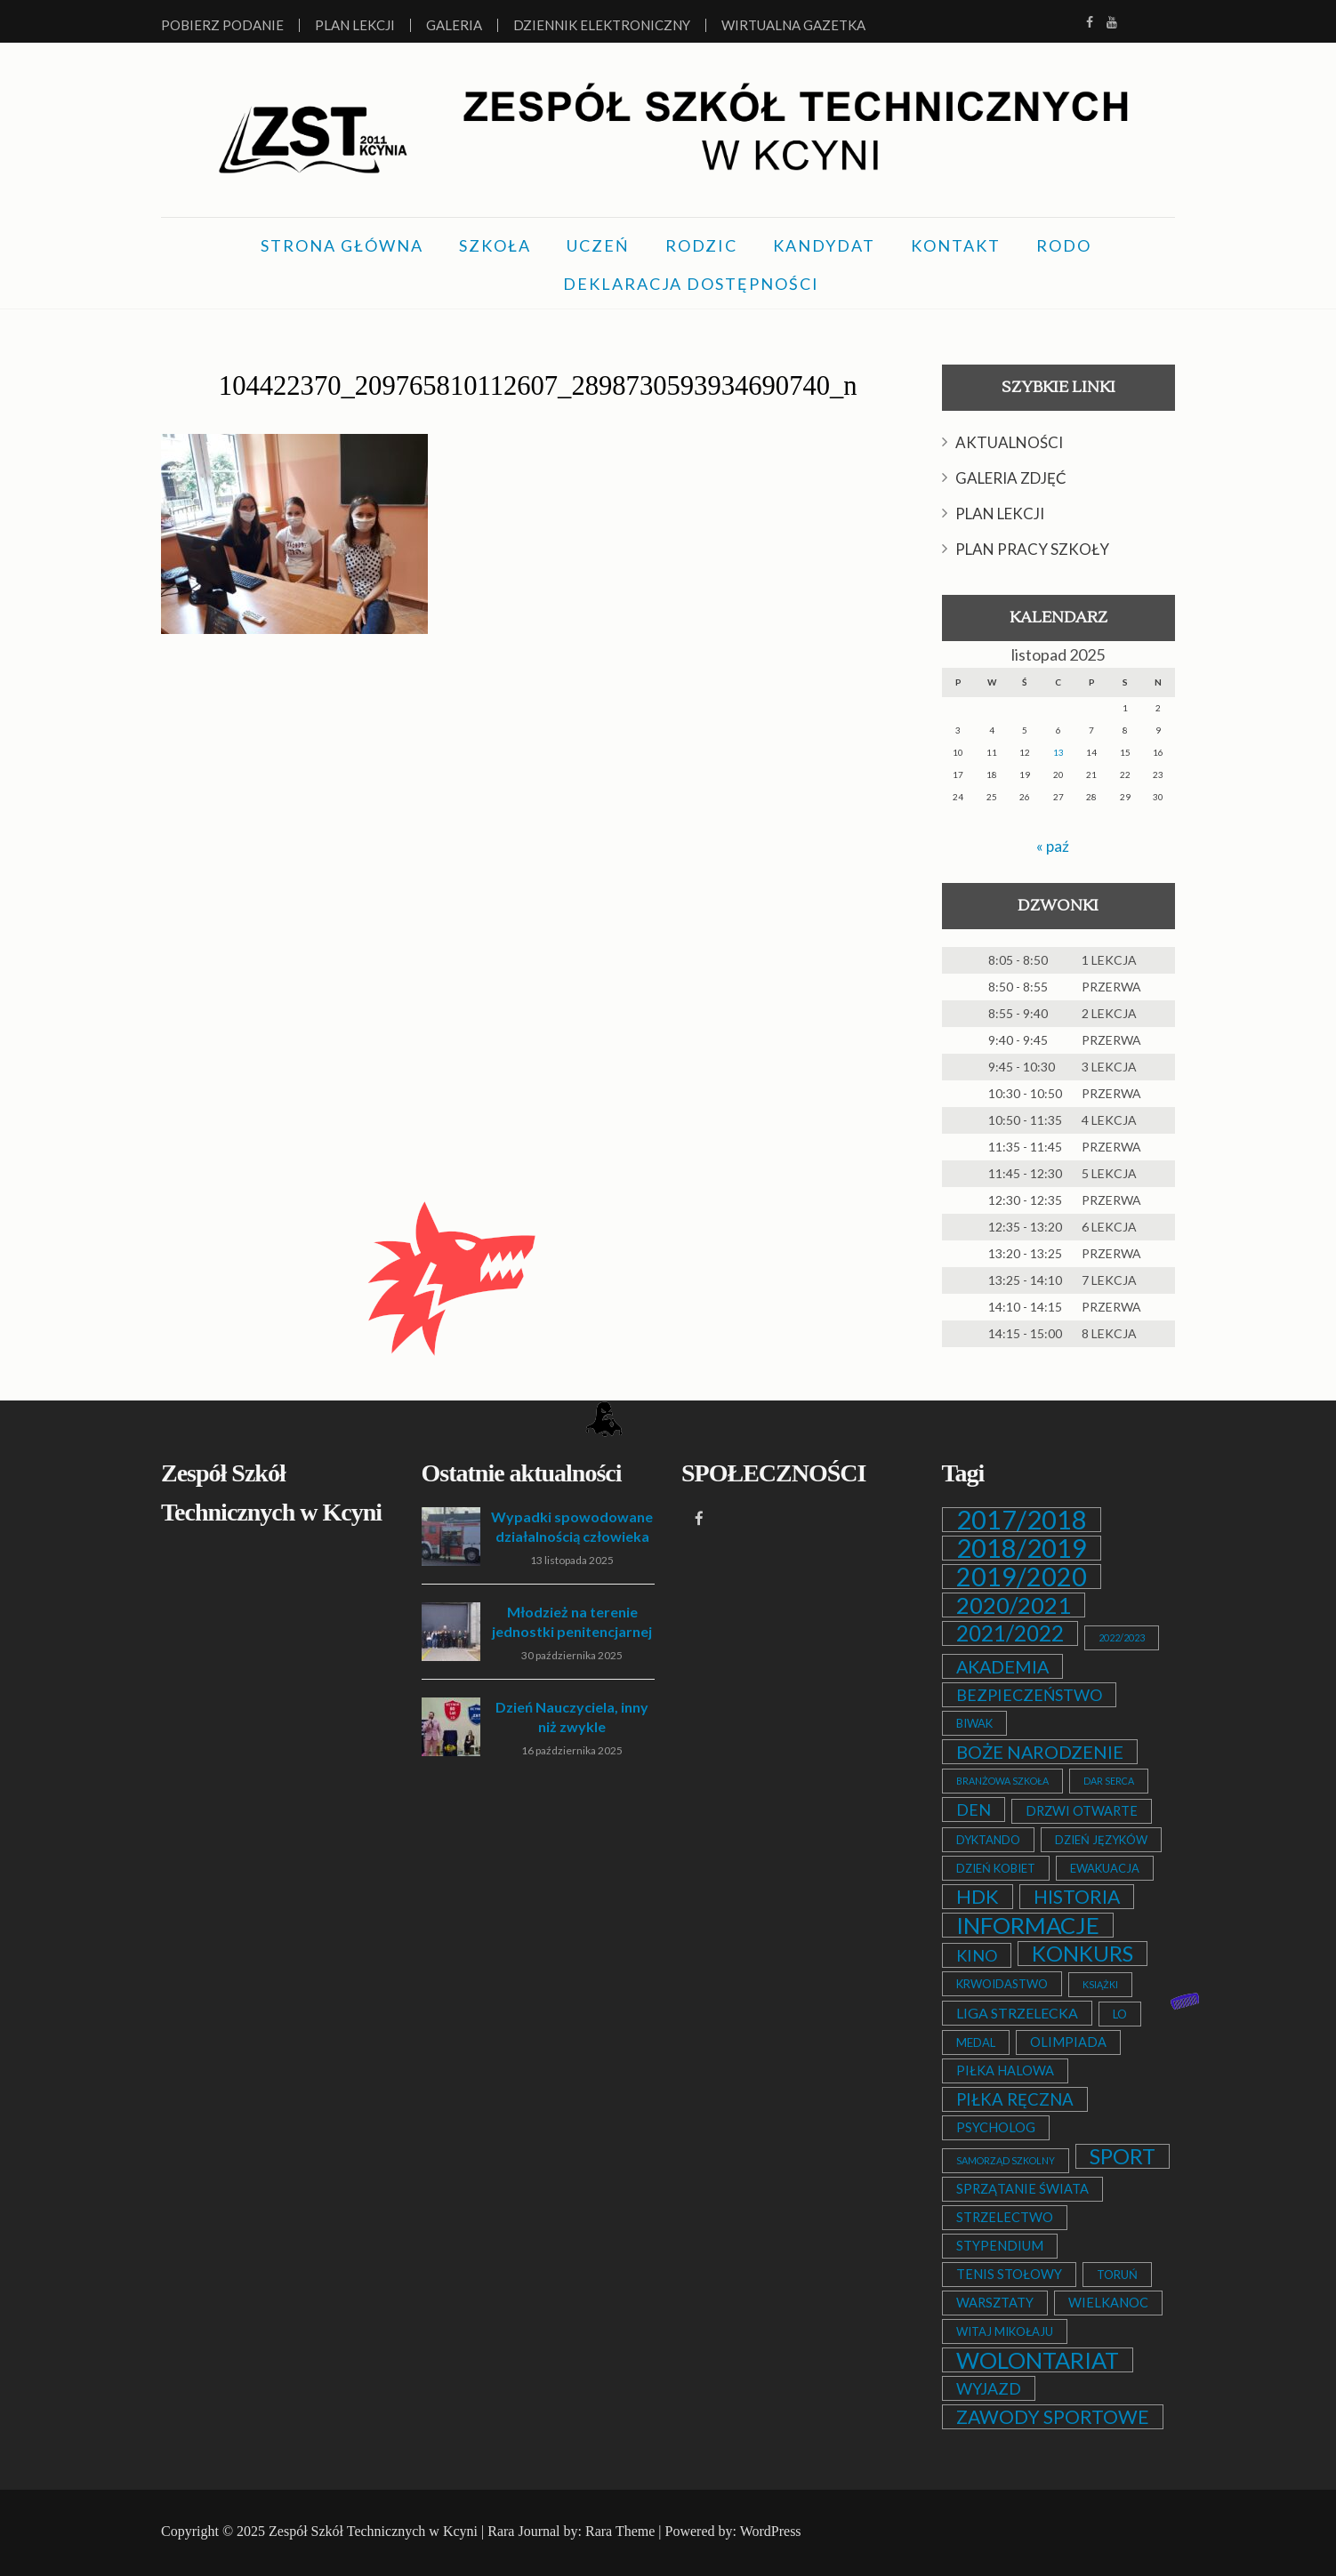 The width and height of the screenshot is (1336, 2576). What do you see at coordinates (451, 1277) in the screenshot?
I see `select wolf character or team` at bounding box center [451, 1277].